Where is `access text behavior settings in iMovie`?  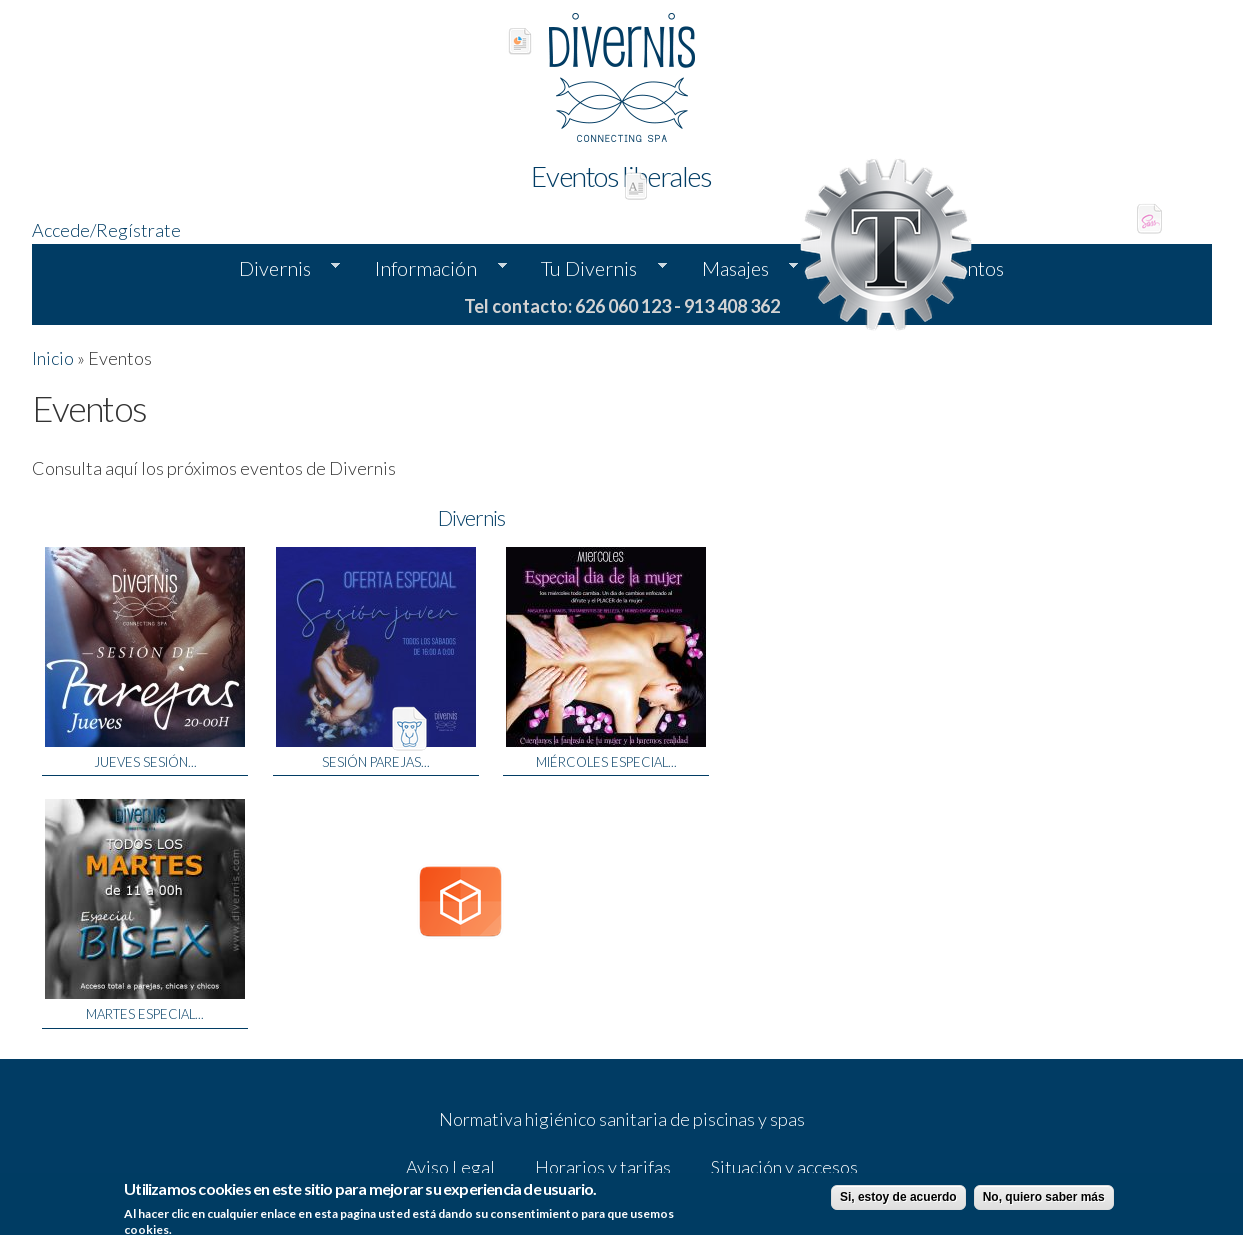
access text behavior settings in iMovie is located at coordinates (886, 245).